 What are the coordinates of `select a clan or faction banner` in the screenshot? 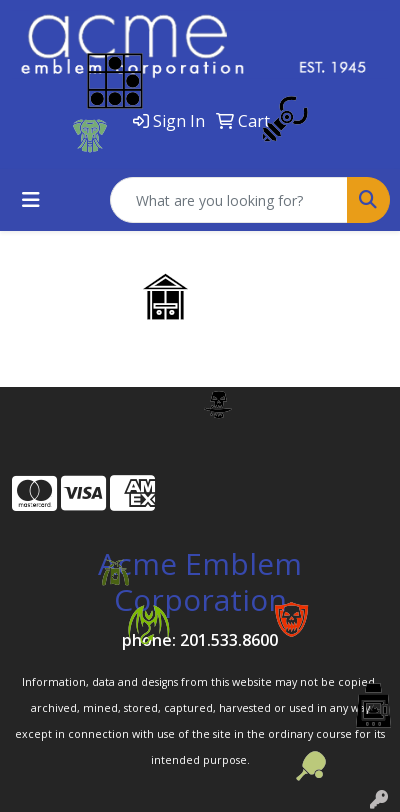 It's located at (115, 572).